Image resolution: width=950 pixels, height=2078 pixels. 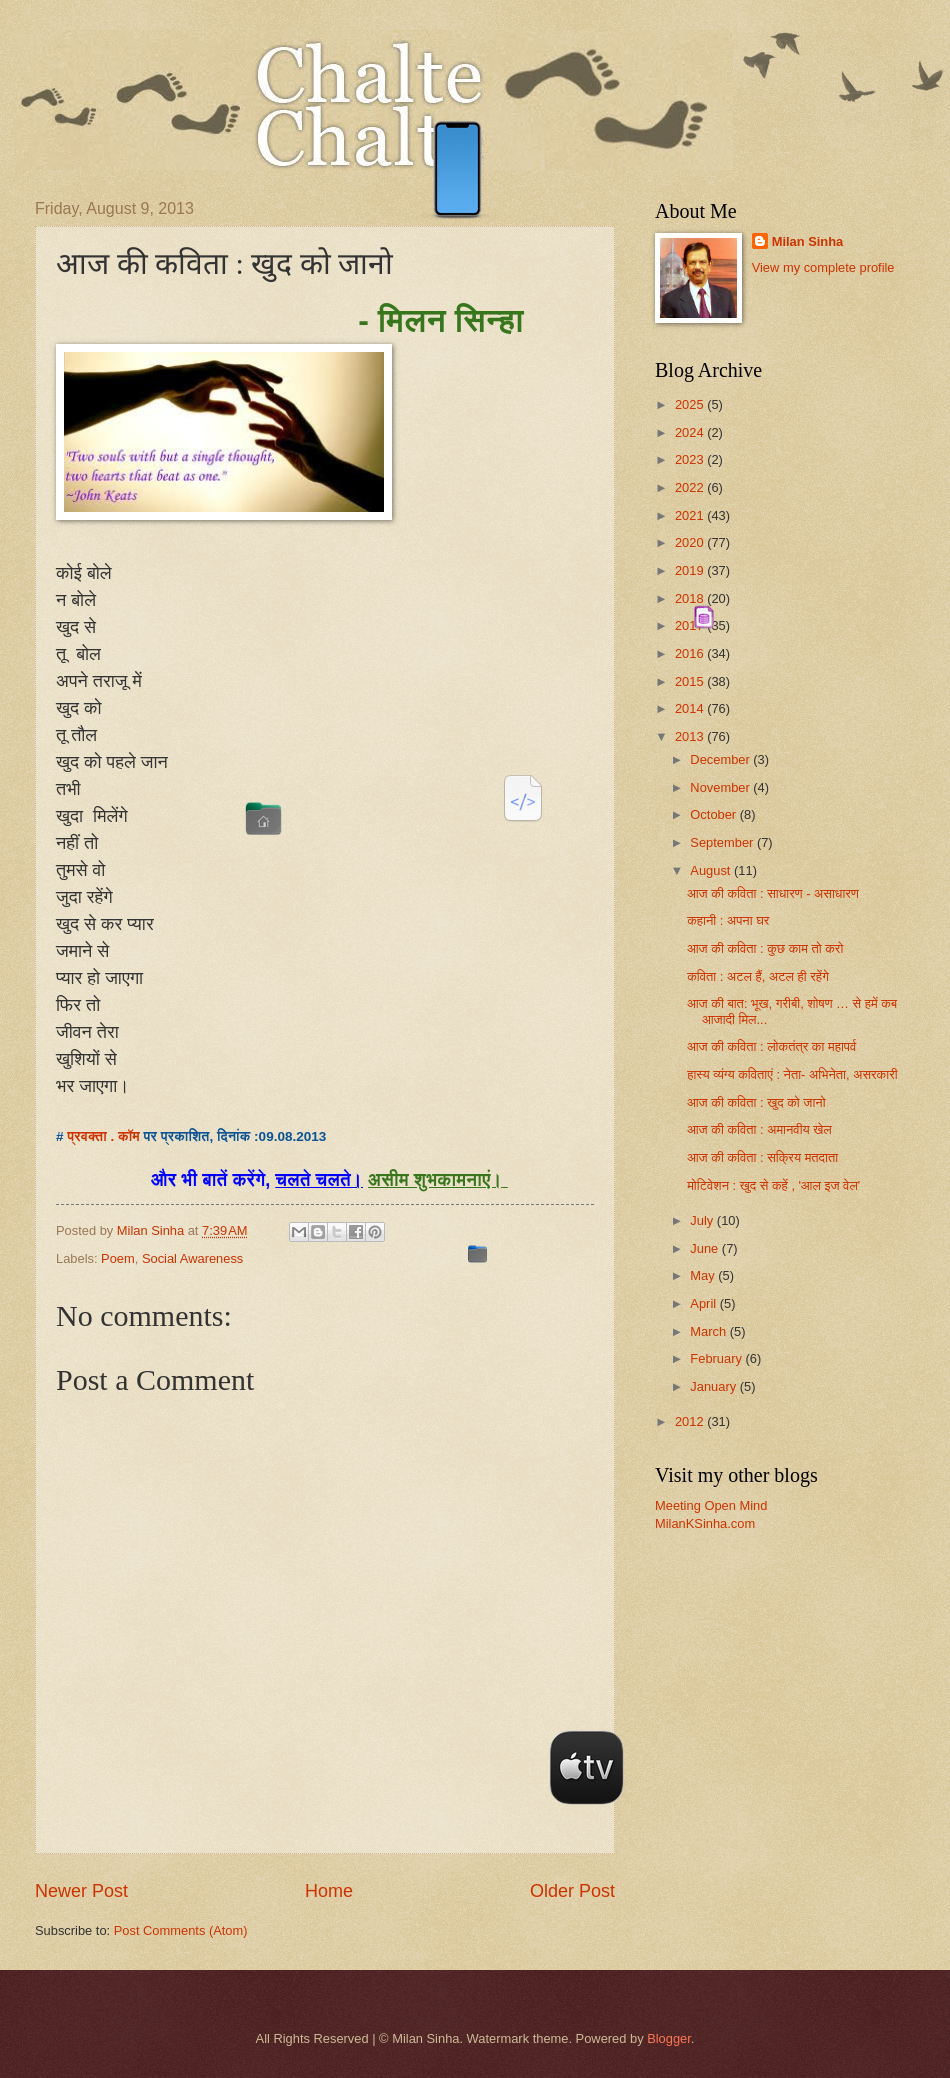 I want to click on open the Apple TV app, so click(x=586, y=1767).